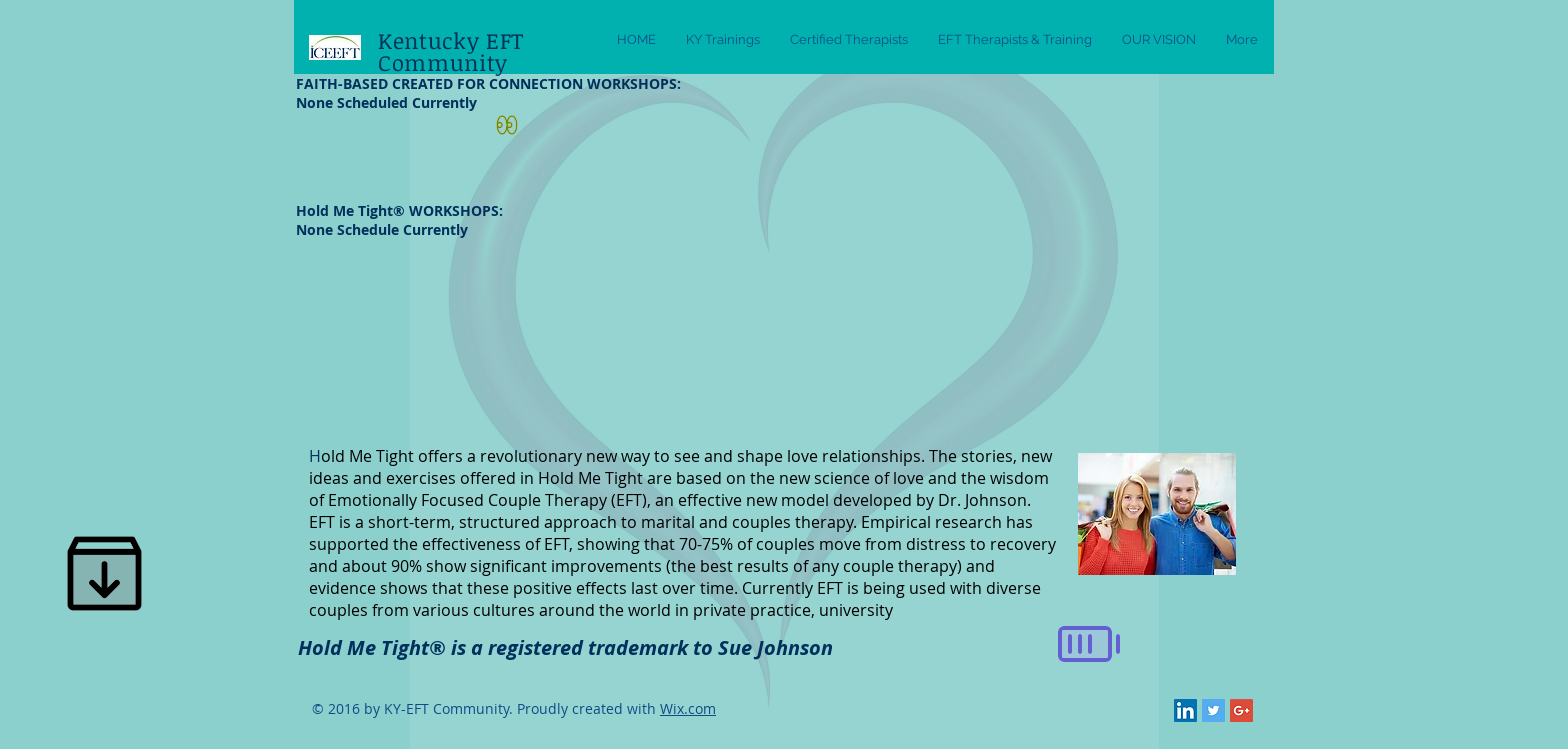 The height and width of the screenshot is (749, 1568). I want to click on download to storage or archive, so click(104, 573).